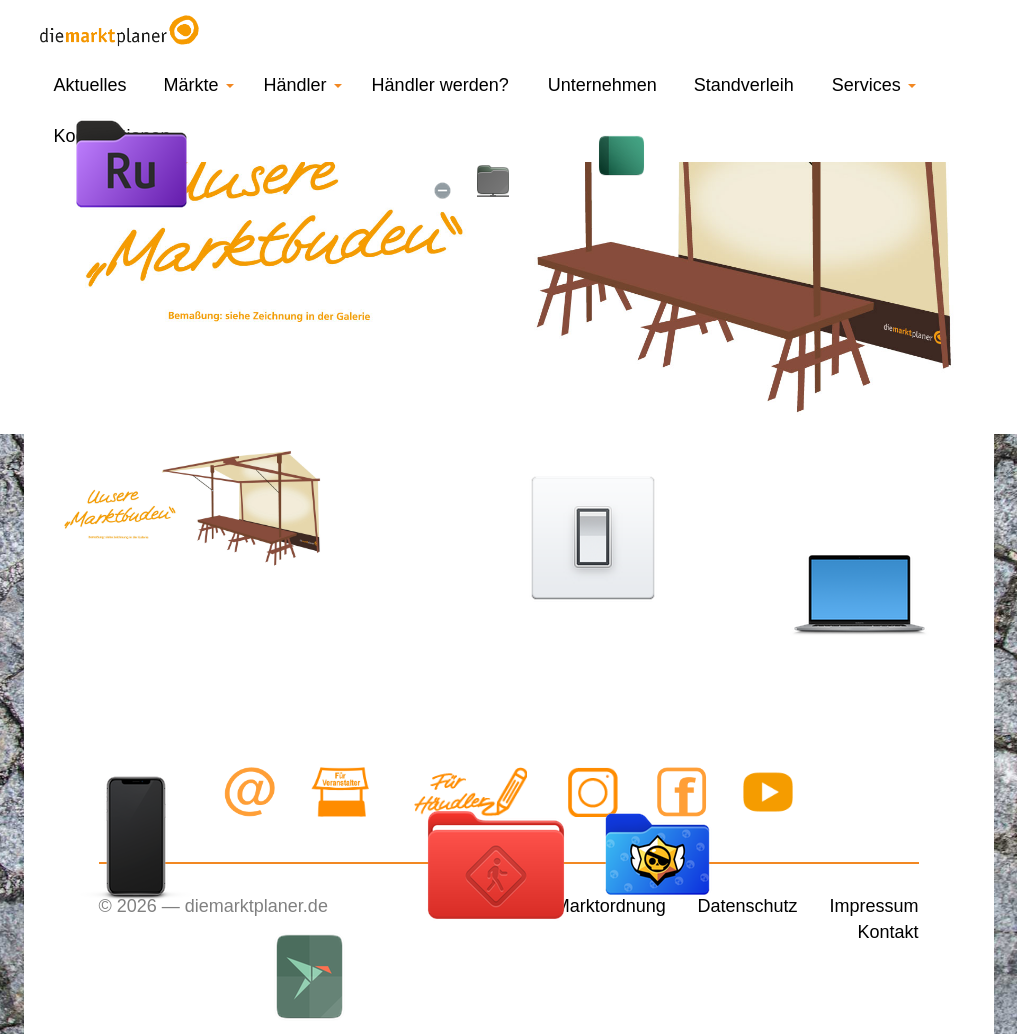 Image resolution: width=1017 pixels, height=1034 pixels. Describe the element at coordinates (442, 190) in the screenshot. I see `indicates file excluded from dropbox selective sync` at that location.